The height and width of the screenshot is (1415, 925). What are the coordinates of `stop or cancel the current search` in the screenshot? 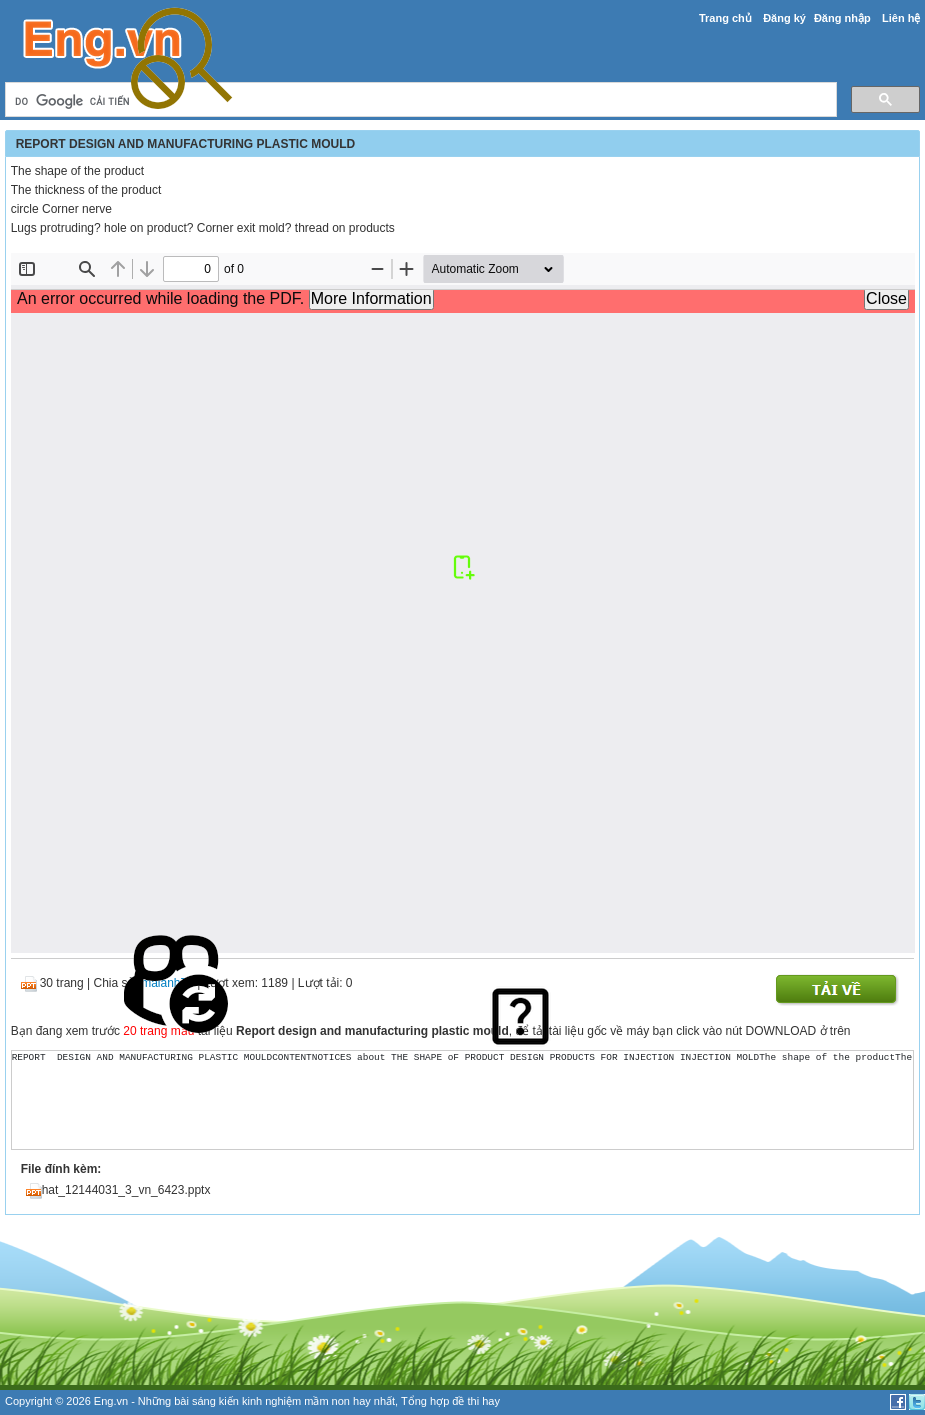 It's located at (185, 55).